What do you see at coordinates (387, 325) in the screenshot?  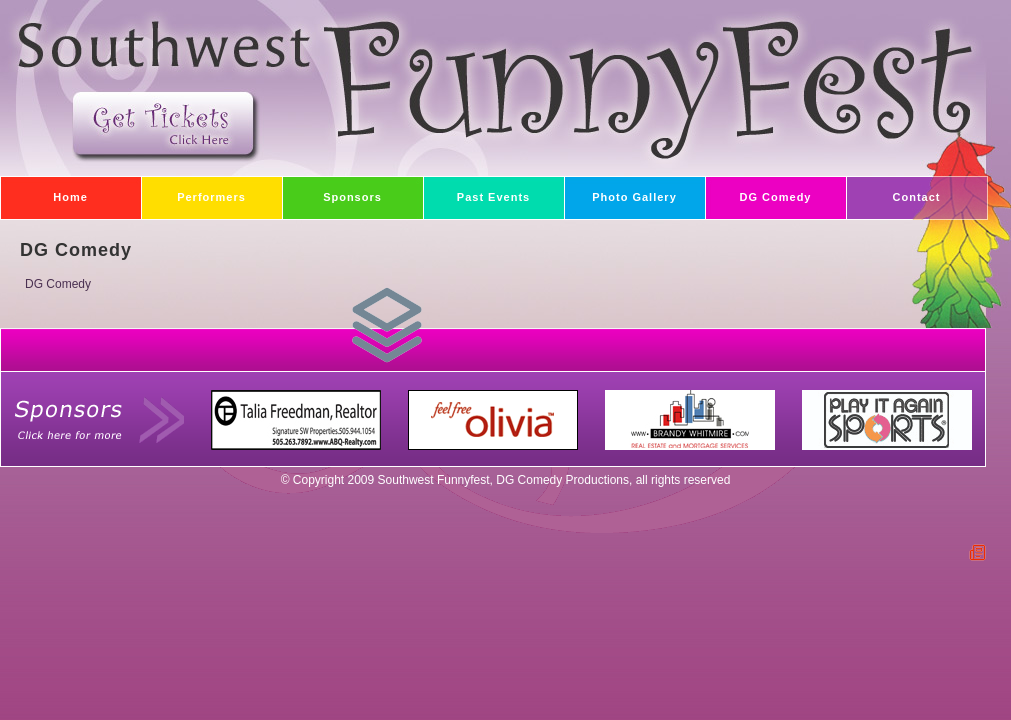 I see `view layered content or stacked items` at bounding box center [387, 325].